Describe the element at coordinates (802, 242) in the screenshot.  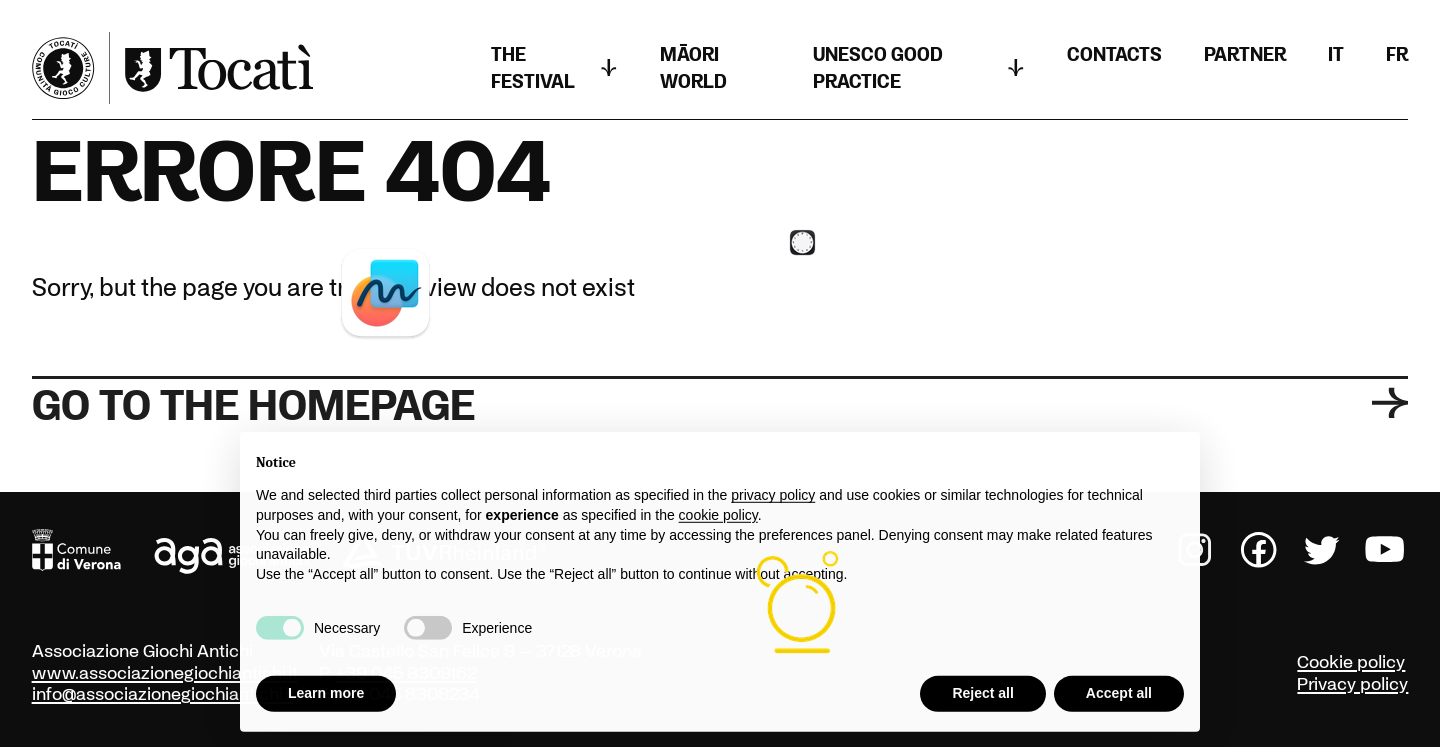
I see `open the clock app` at that location.